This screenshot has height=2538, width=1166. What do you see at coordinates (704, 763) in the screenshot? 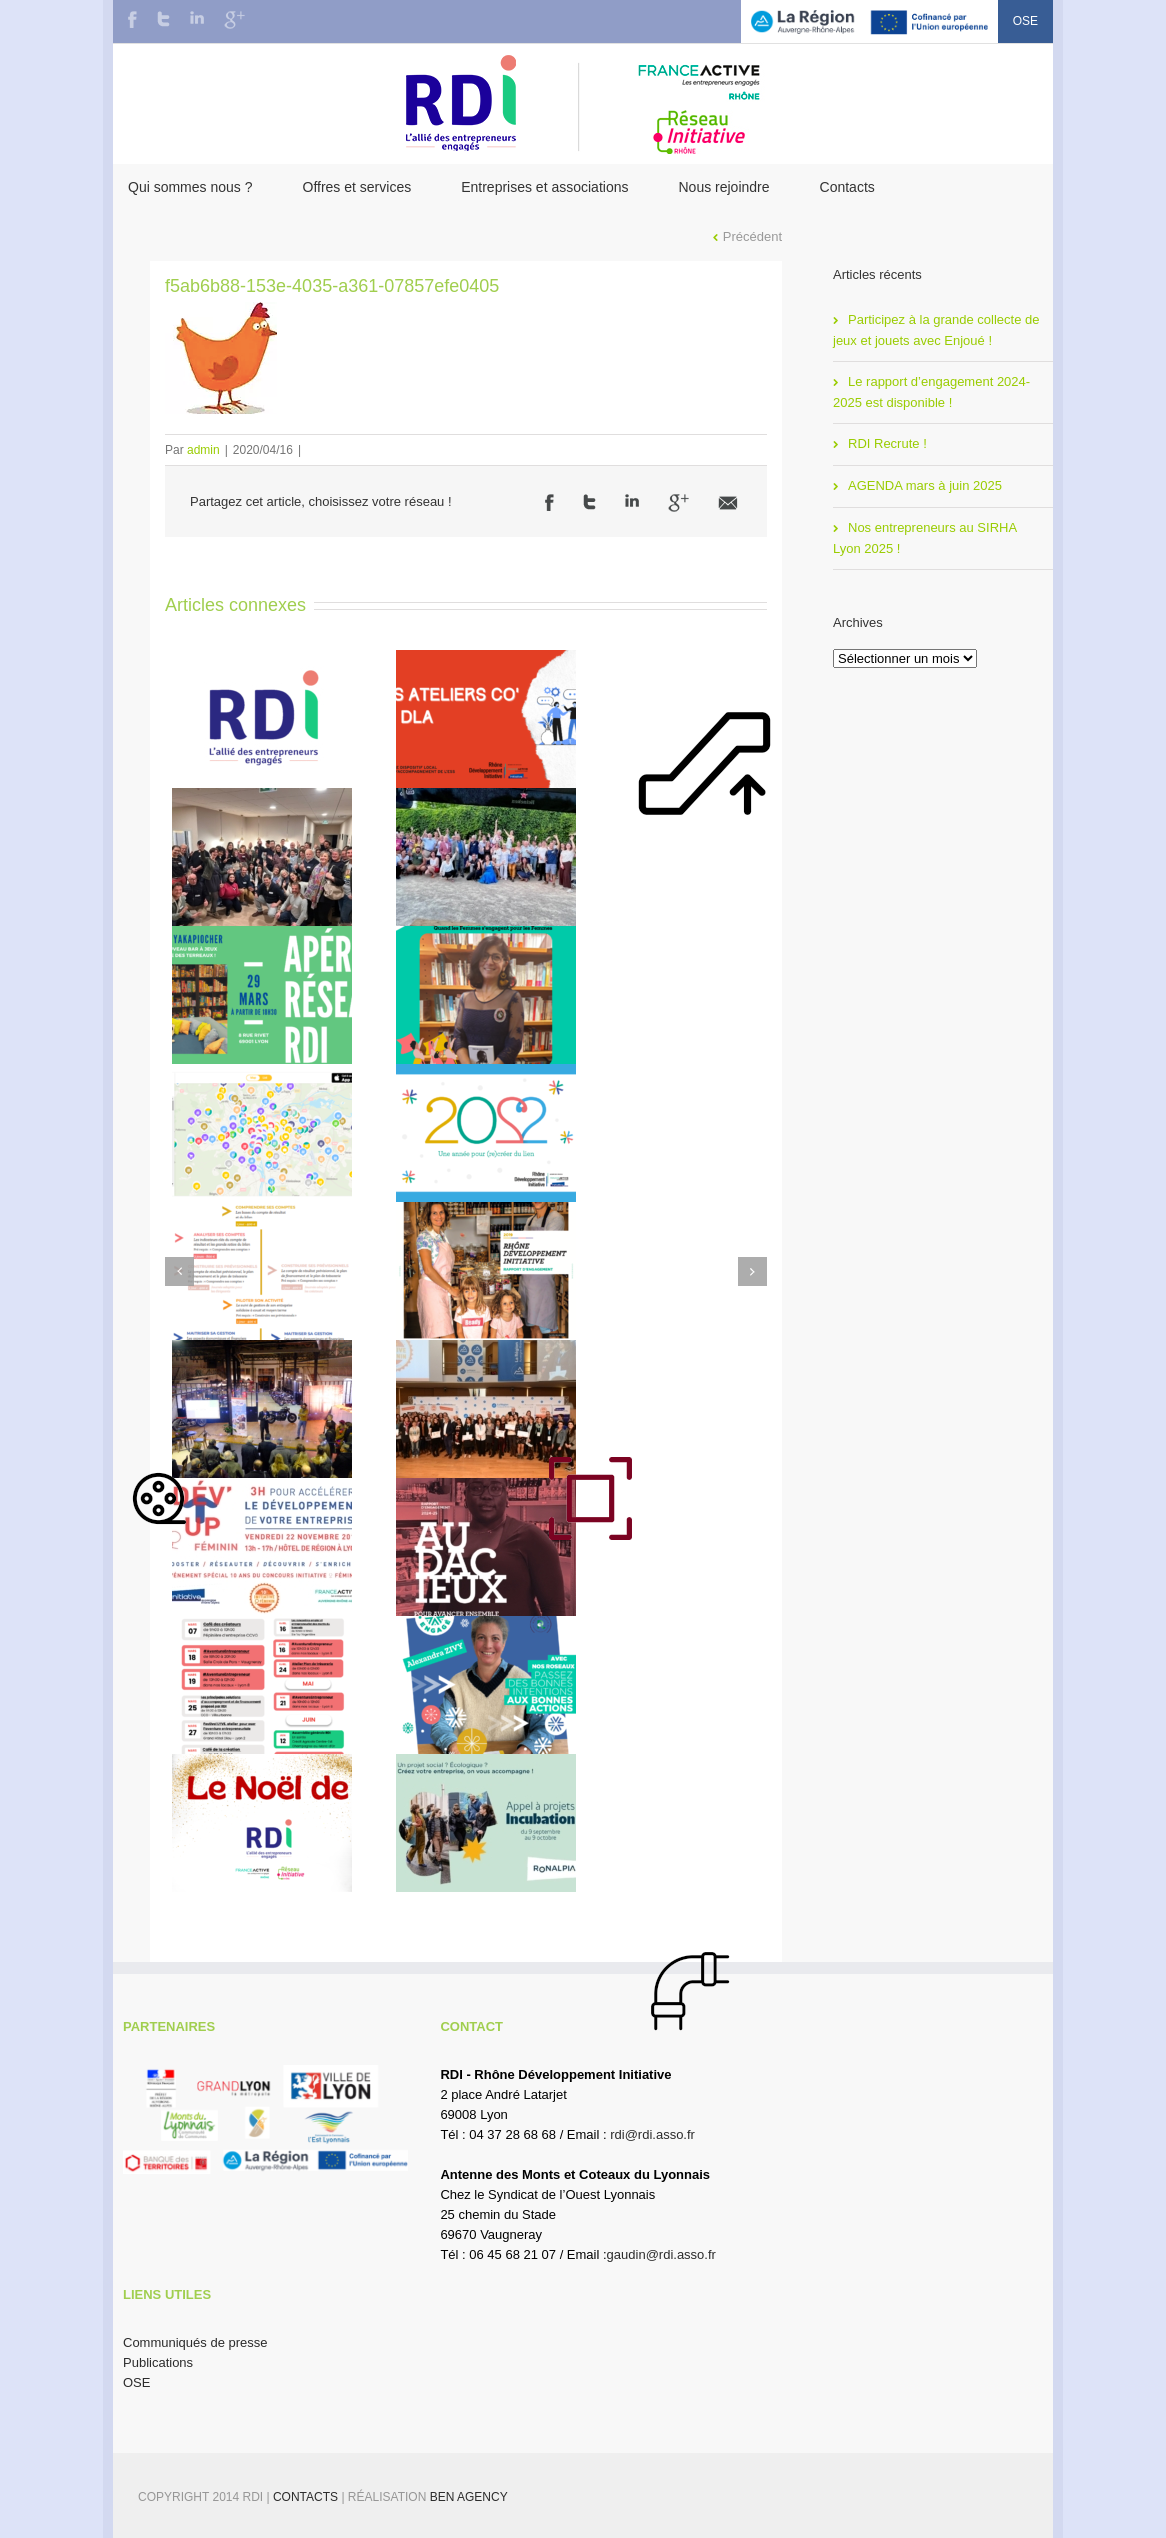
I see `indicates escalator going up` at bounding box center [704, 763].